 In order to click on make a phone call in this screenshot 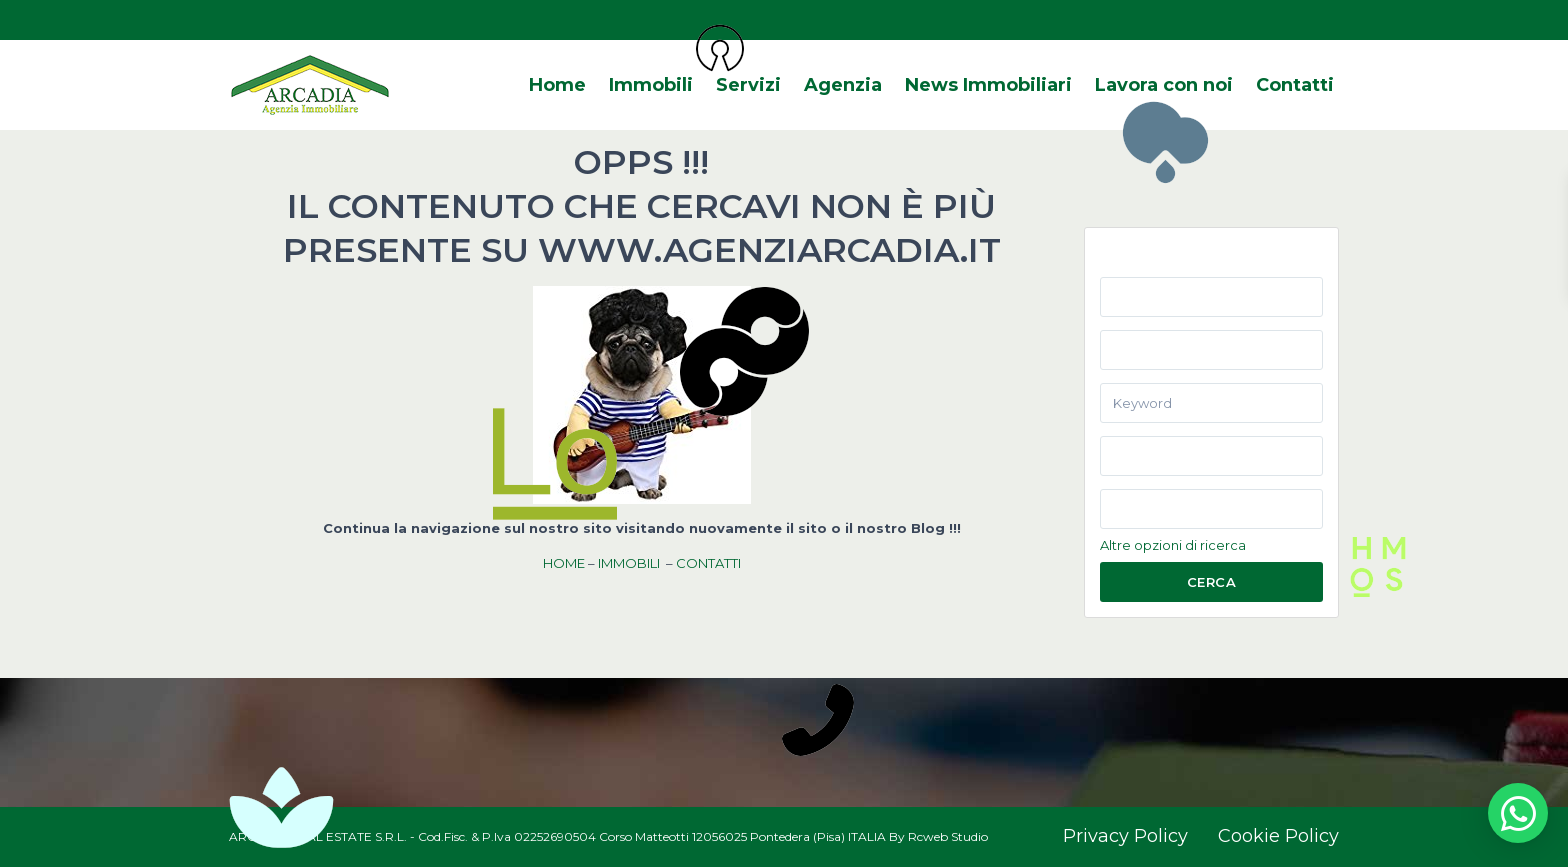, I will do `click(818, 720)`.